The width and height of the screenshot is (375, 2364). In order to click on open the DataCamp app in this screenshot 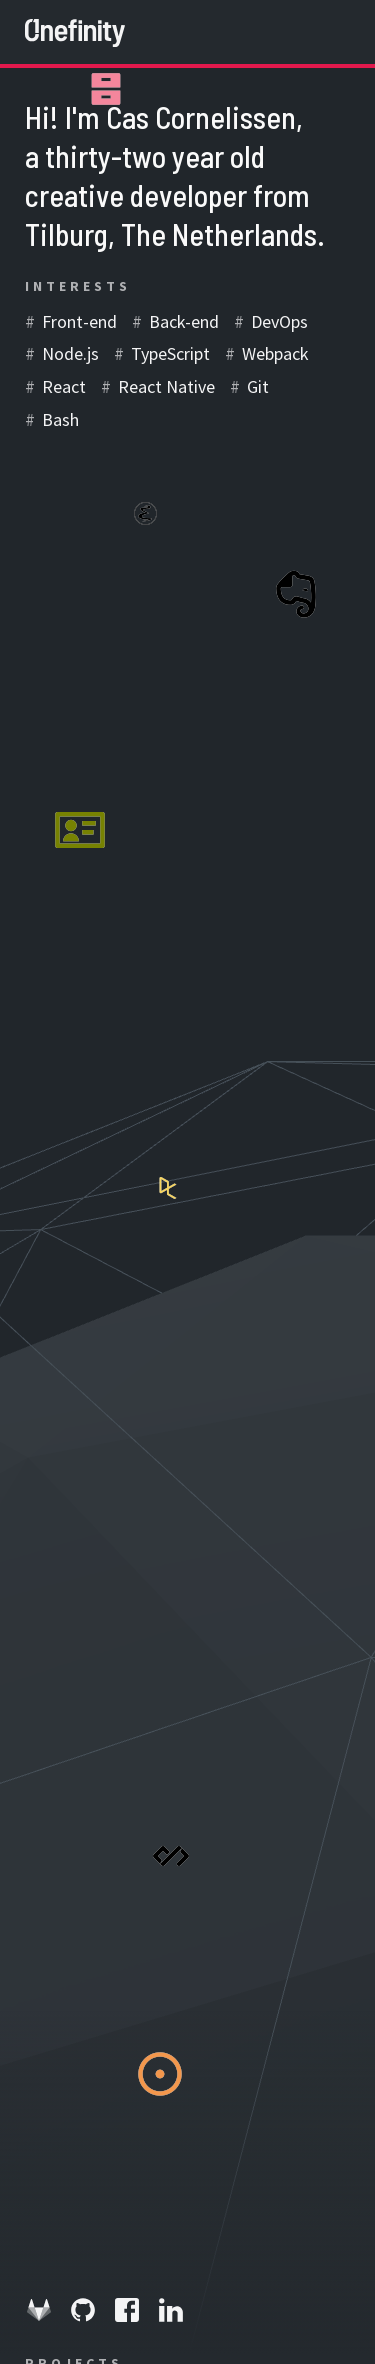, I will do `click(168, 1188)`.